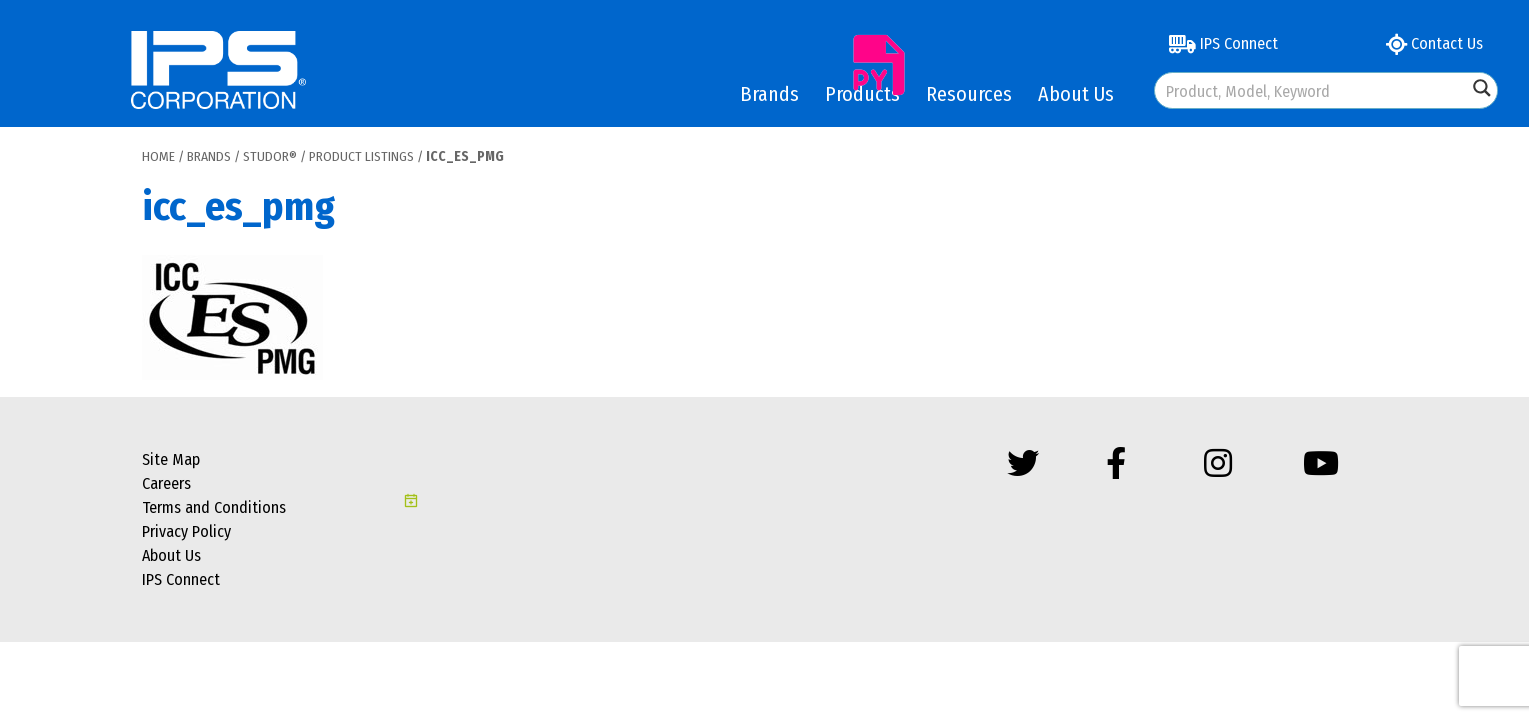  Describe the element at coordinates (411, 501) in the screenshot. I see `add a new event to the calendar` at that location.